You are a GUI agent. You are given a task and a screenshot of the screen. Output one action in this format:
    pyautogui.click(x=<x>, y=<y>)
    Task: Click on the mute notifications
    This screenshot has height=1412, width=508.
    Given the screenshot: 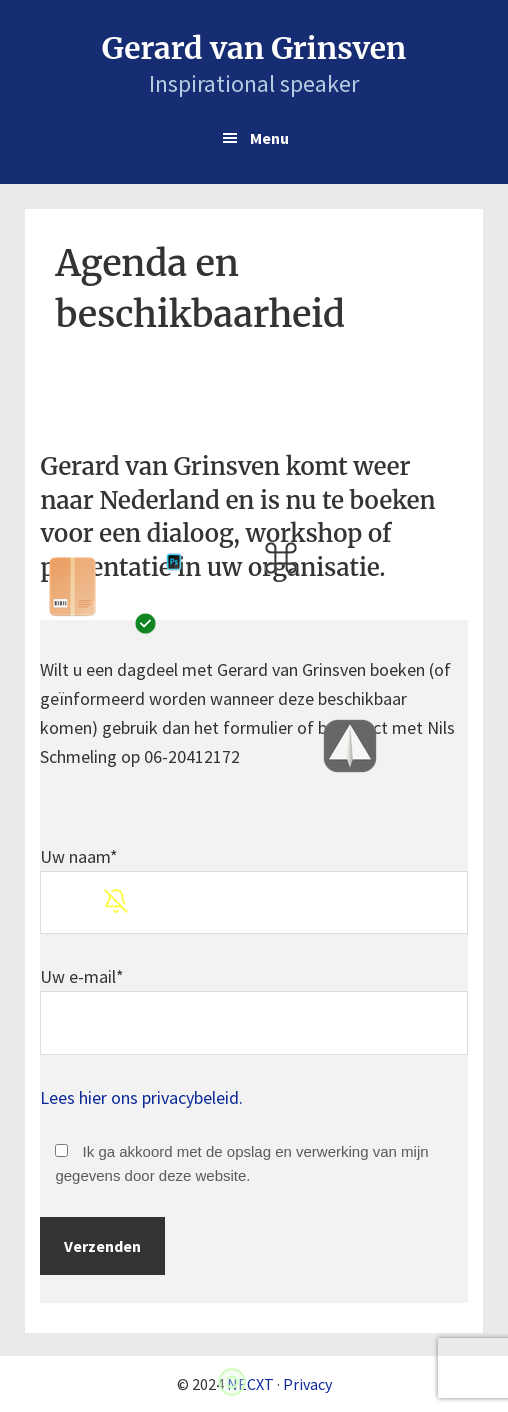 What is the action you would take?
    pyautogui.click(x=116, y=901)
    